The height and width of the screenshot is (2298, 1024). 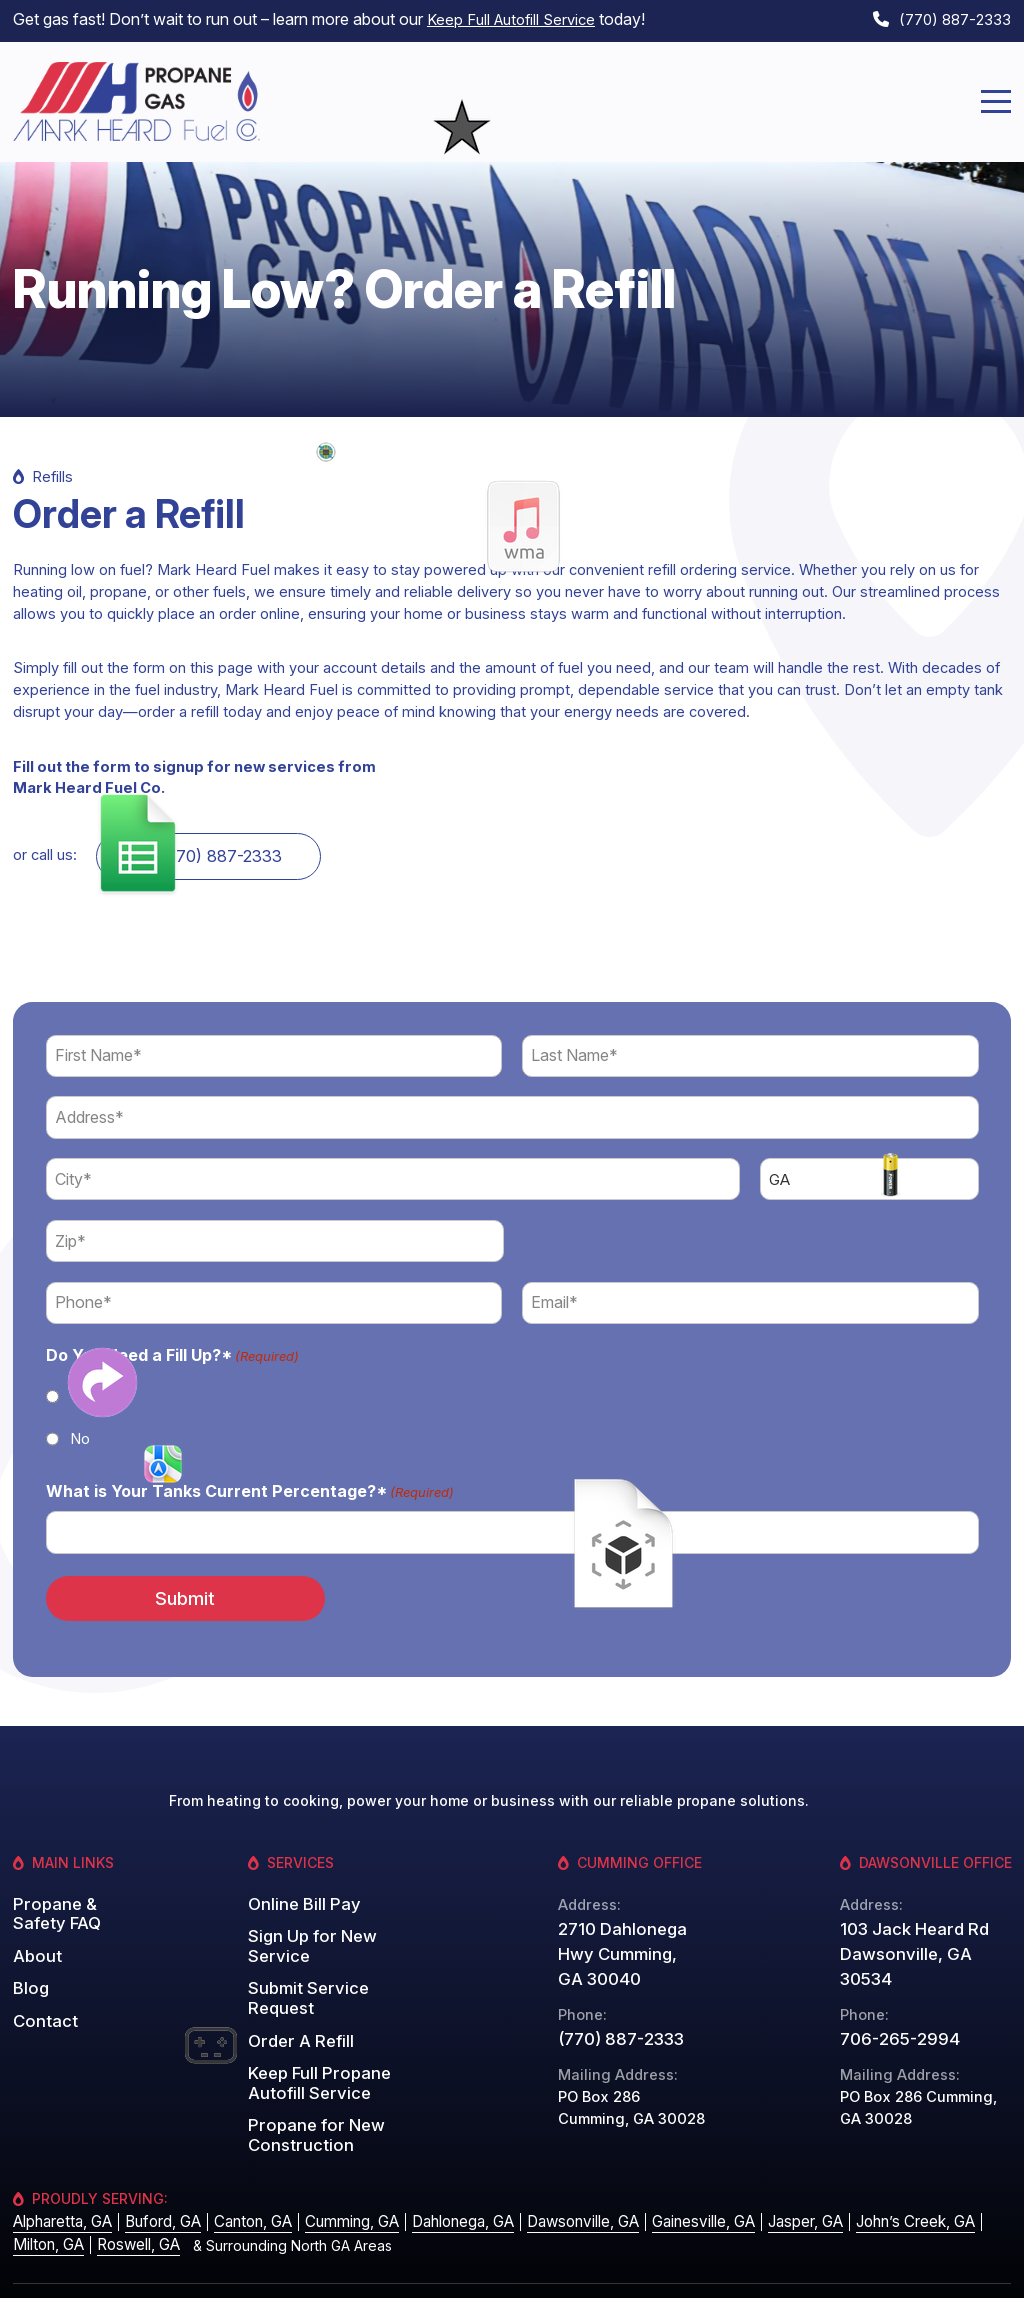 What do you see at coordinates (211, 2047) in the screenshot?
I see `connect a game controller` at bounding box center [211, 2047].